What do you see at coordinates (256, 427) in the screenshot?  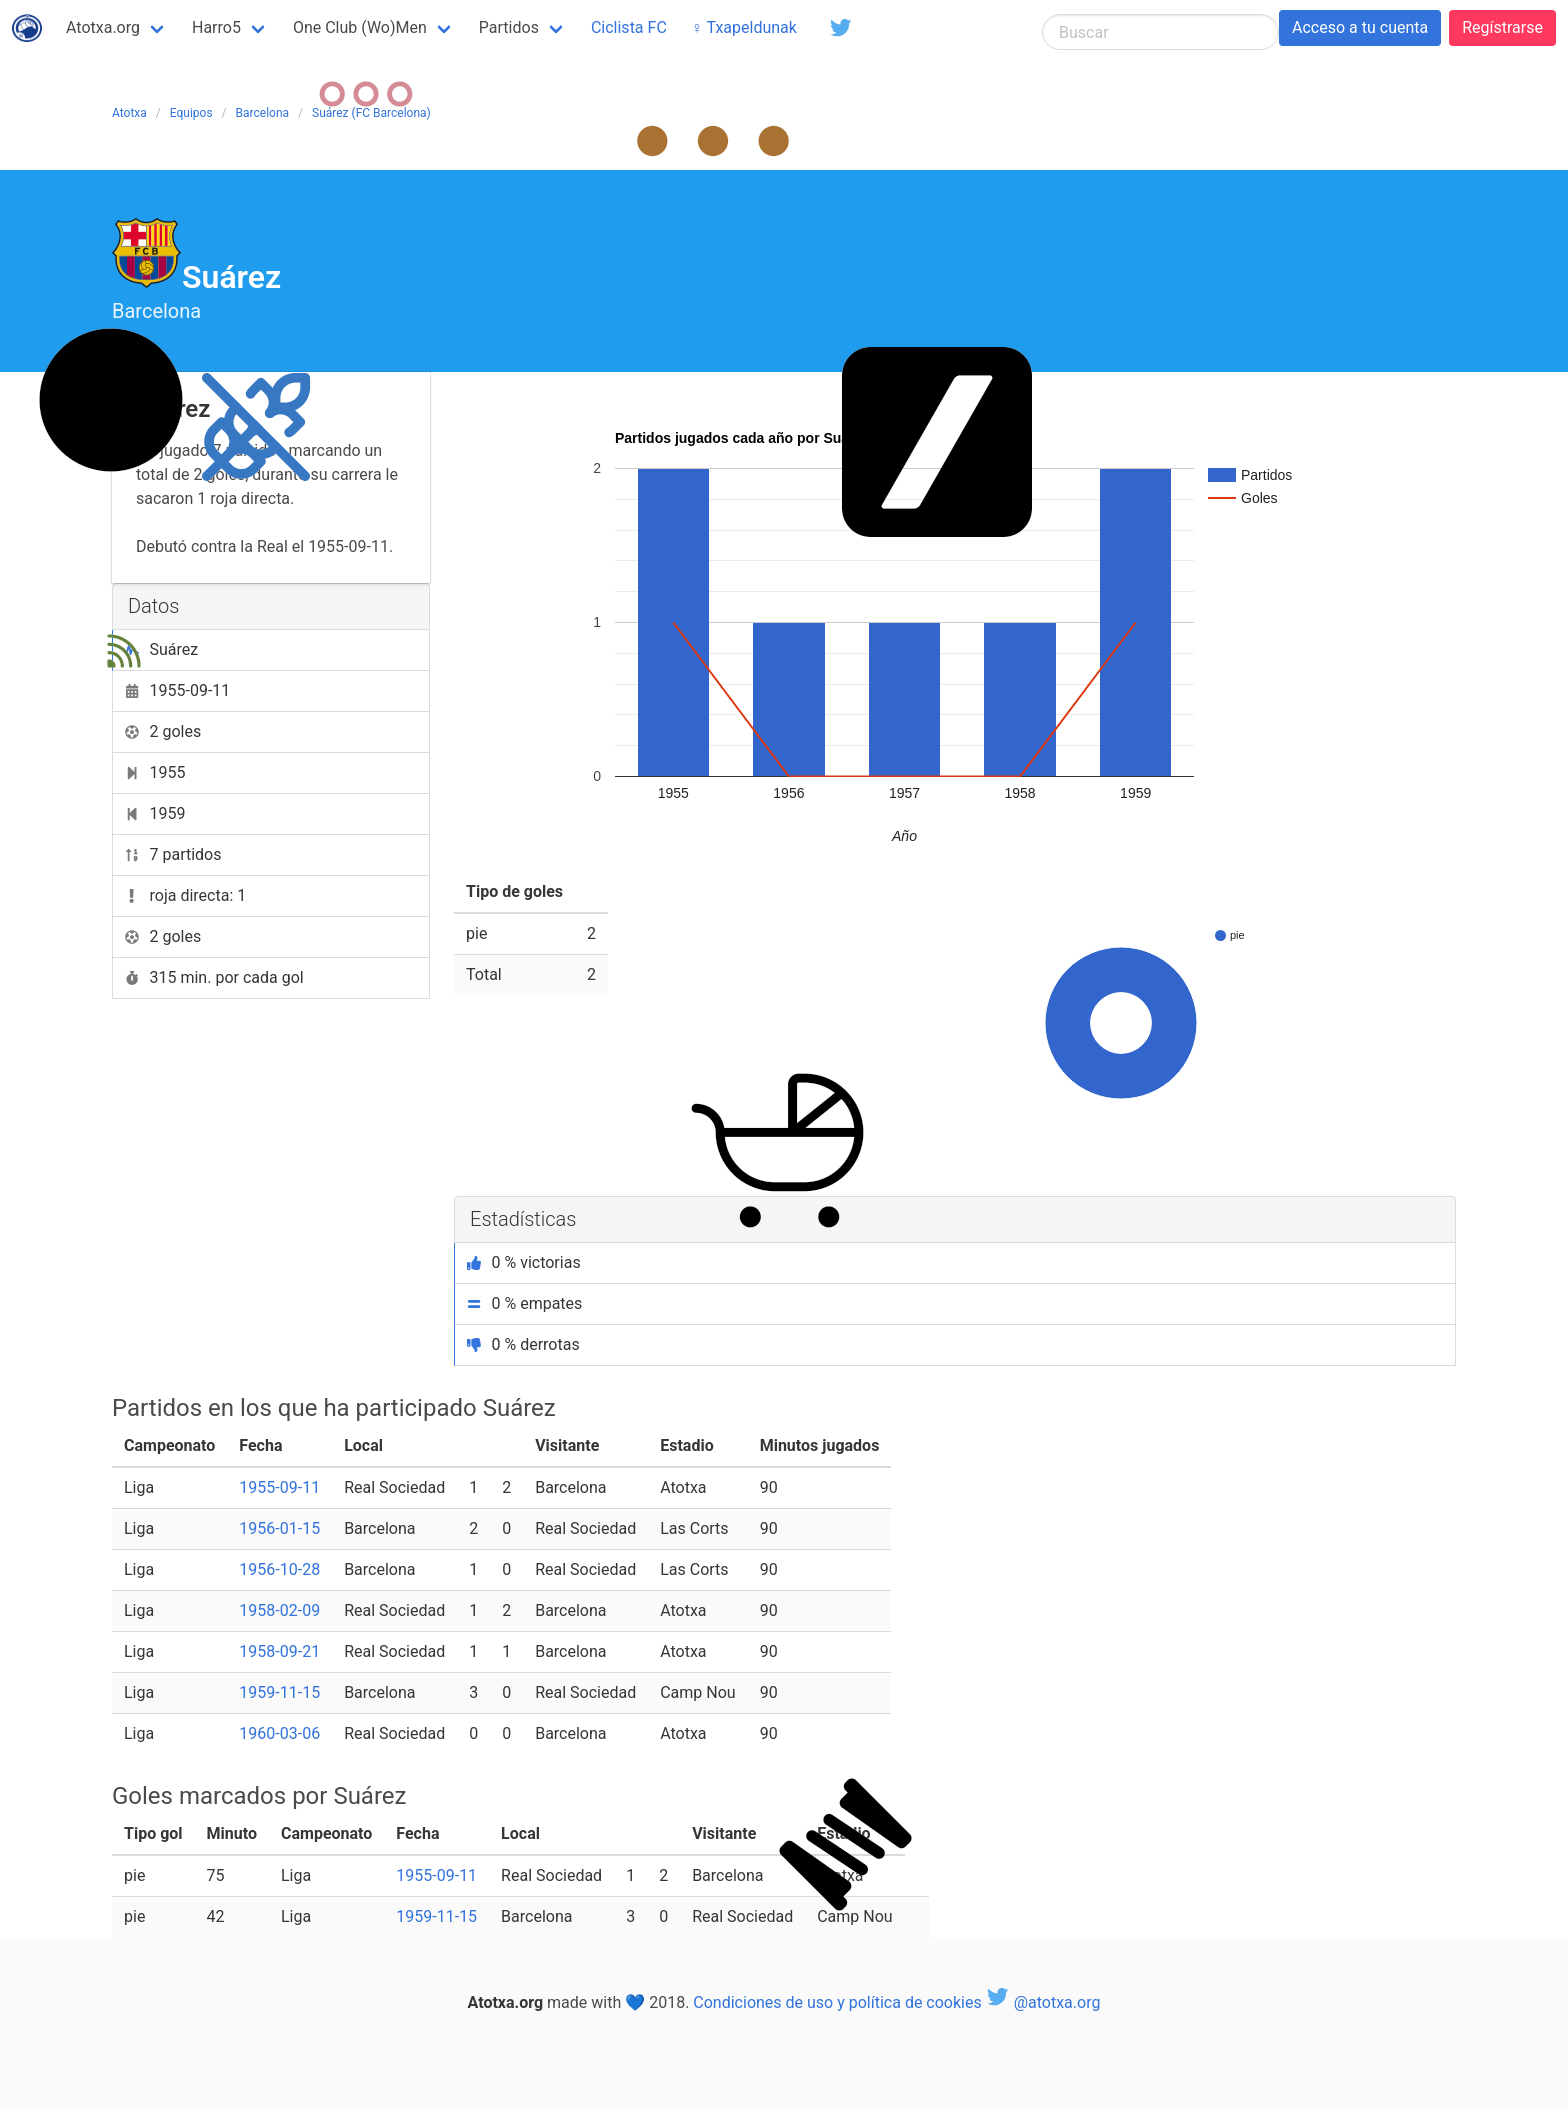 I see `indicates gluten-free option` at bounding box center [256, 427].